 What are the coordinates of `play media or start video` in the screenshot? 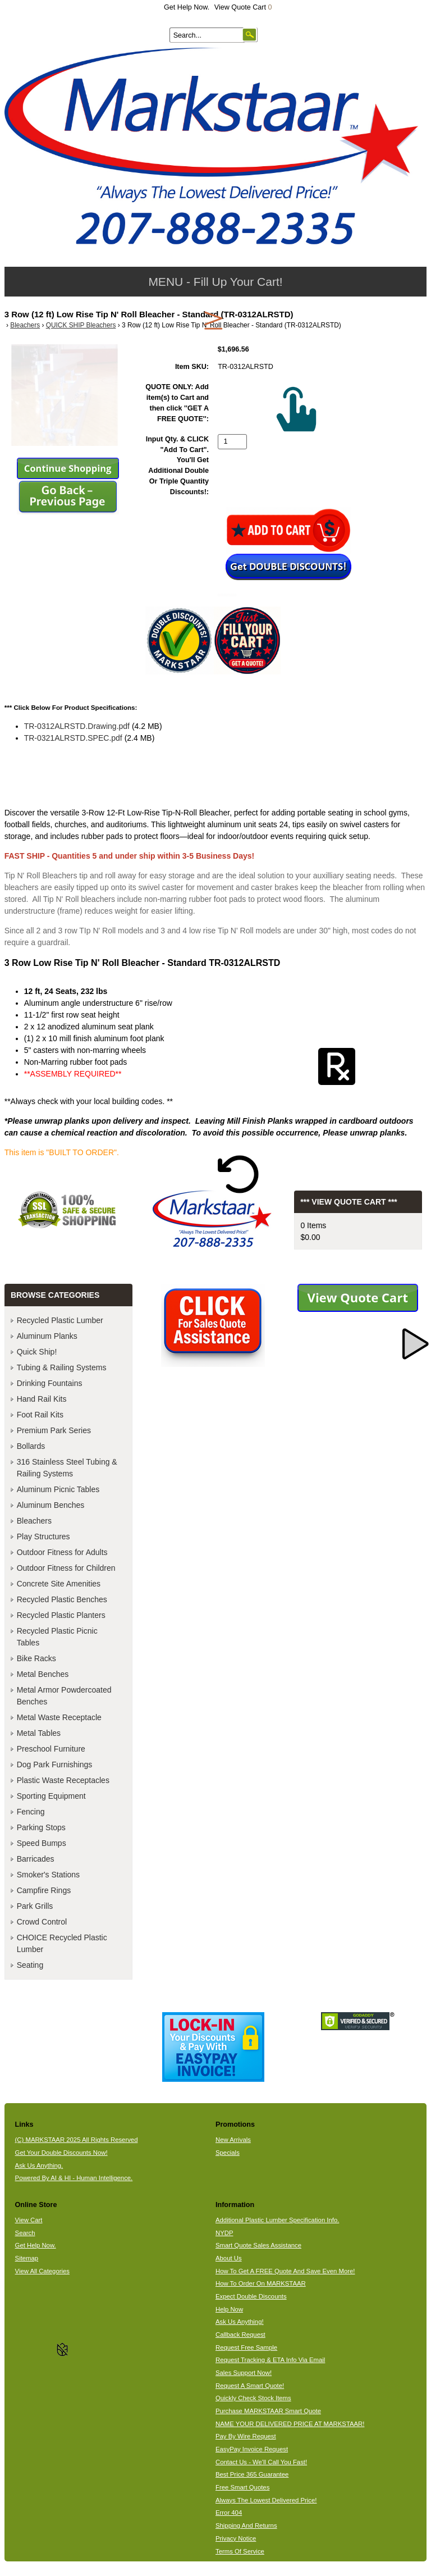 It's located at (412, 1344).